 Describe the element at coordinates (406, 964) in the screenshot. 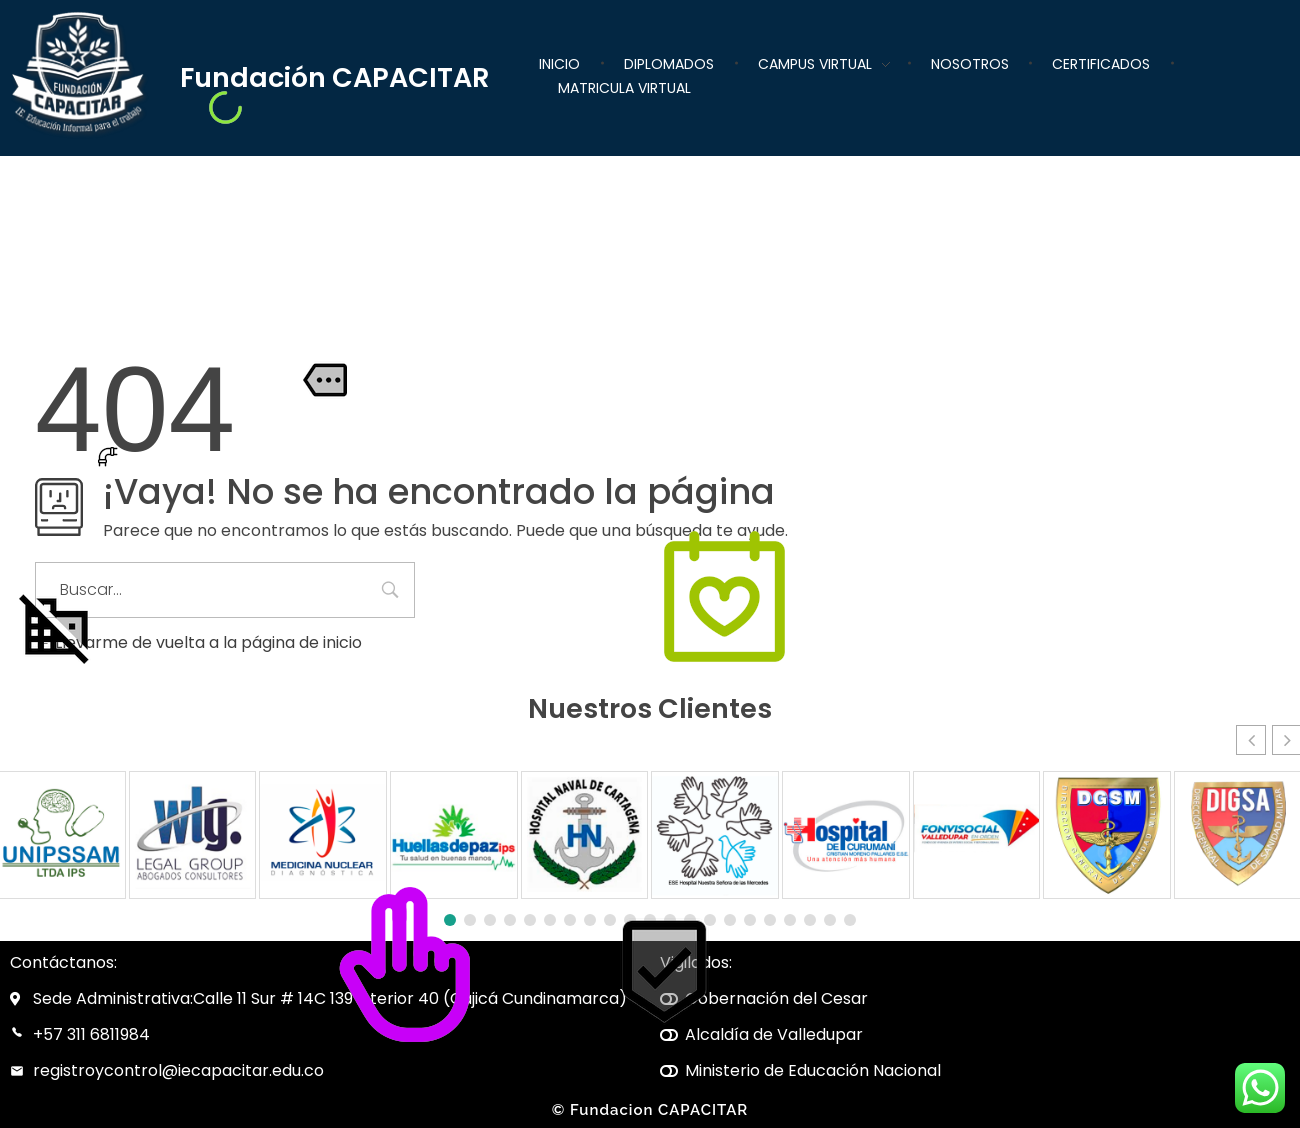

I see `two-finger gesture control` at that location.